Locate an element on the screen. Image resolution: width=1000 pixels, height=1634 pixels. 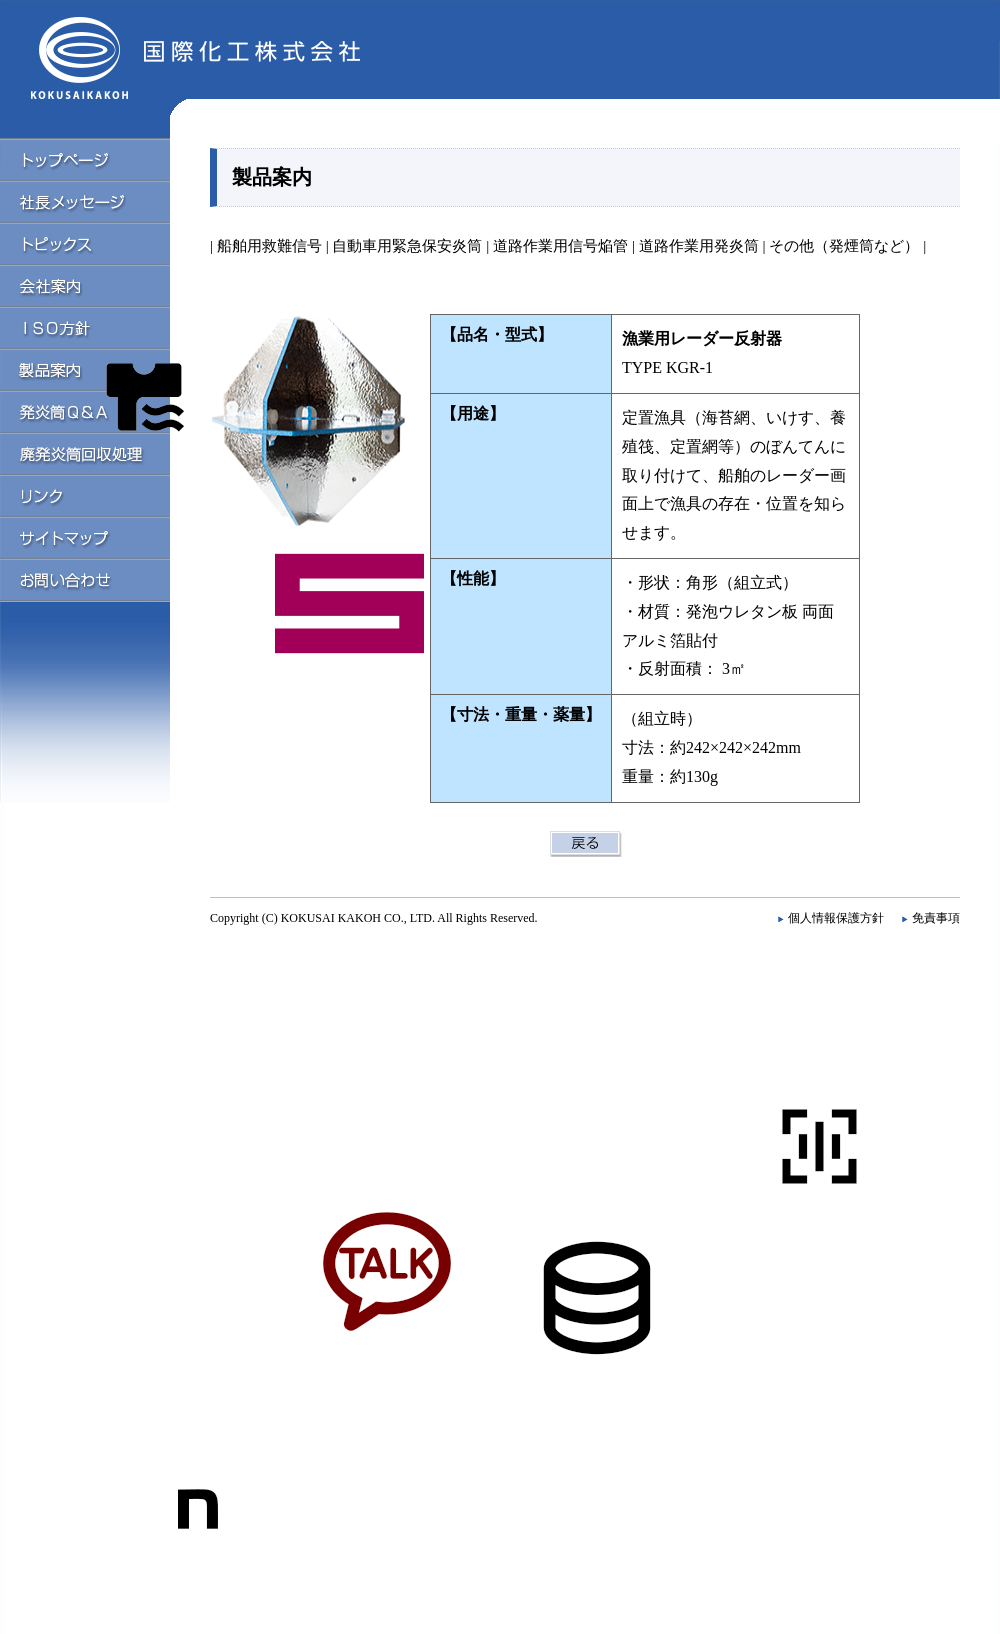
access database storage is located at coordinates (597, 1295).